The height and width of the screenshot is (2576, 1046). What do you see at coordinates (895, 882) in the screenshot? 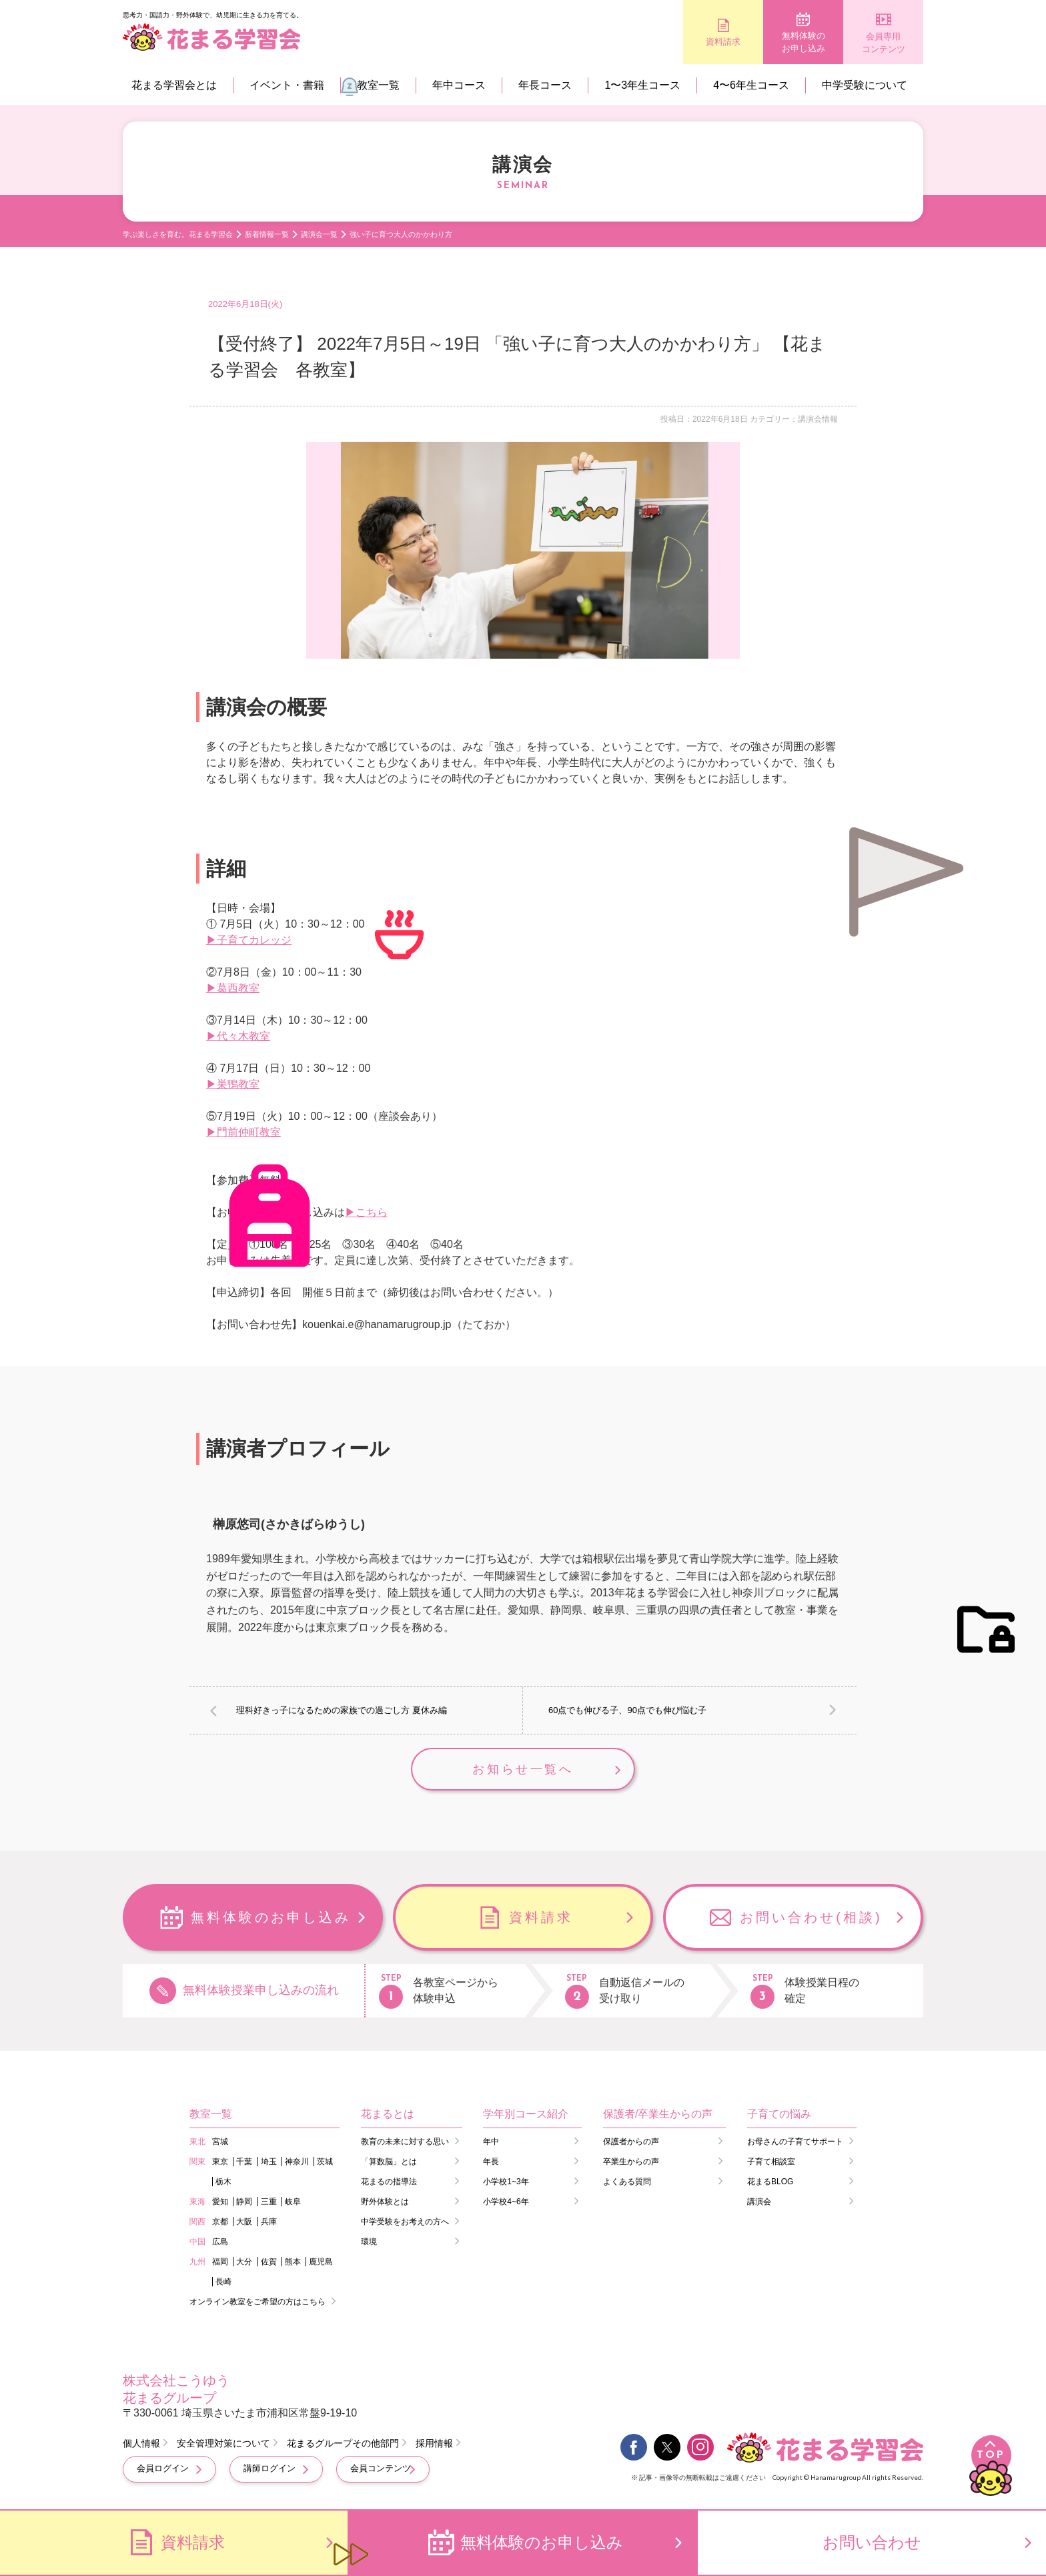
I see `flag or mark an item for follow-up` at bounding box center [895, 882].